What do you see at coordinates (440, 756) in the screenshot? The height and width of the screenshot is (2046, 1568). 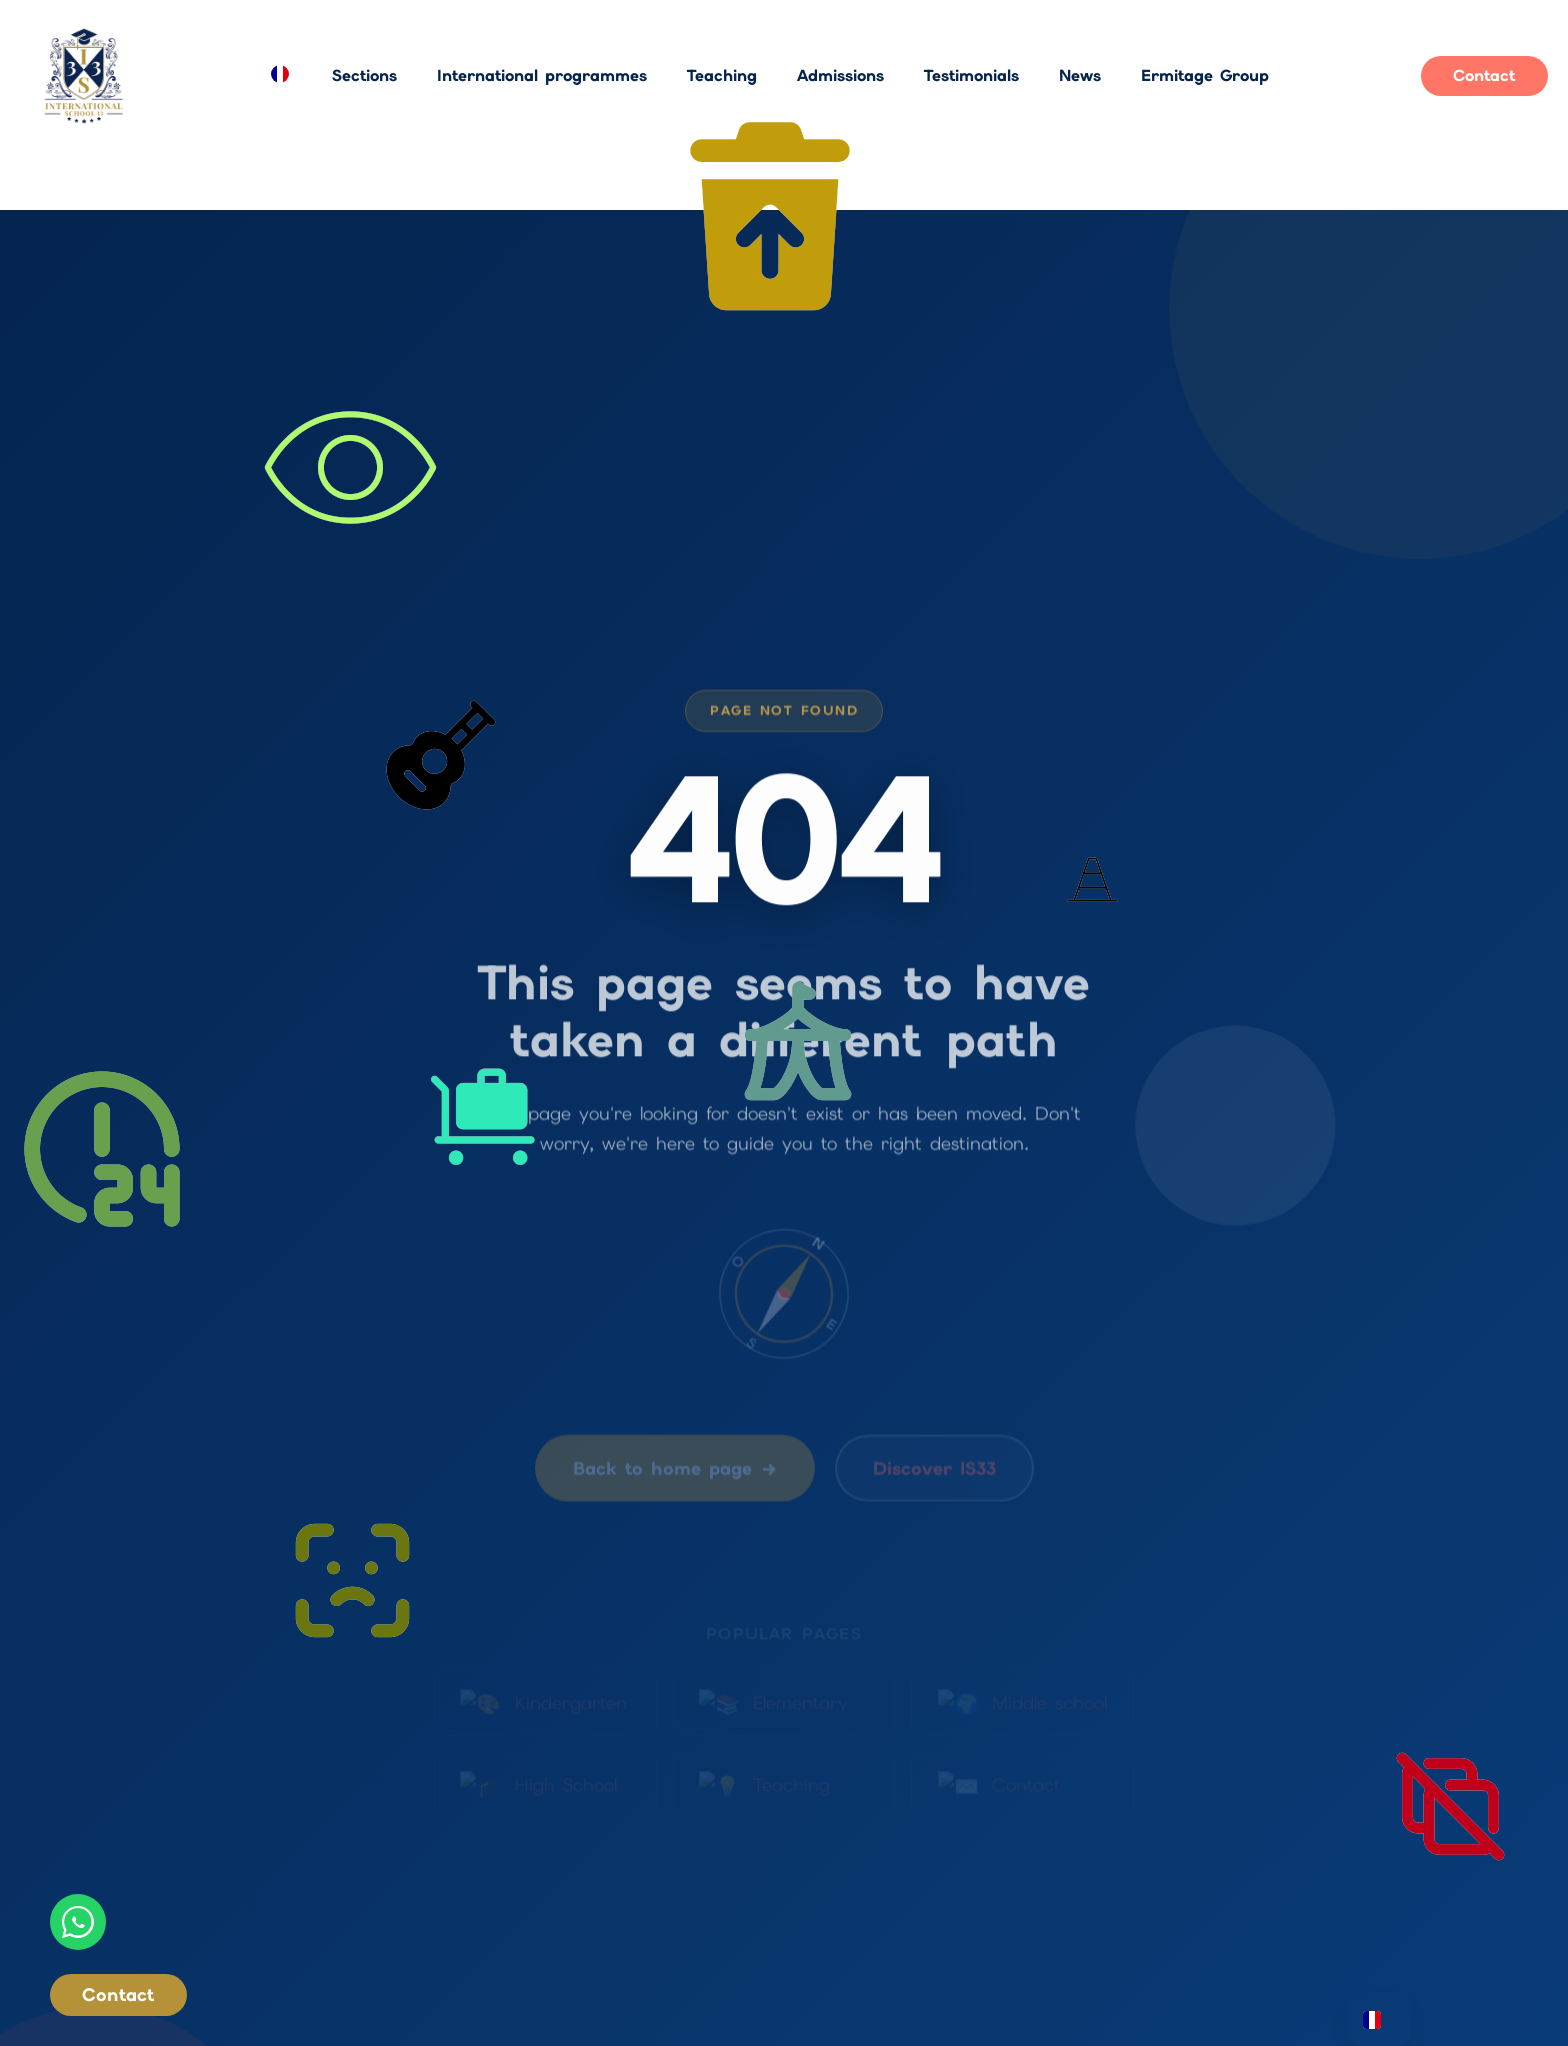 I see `access music or instrument tools` at bounding box center [440, 756].